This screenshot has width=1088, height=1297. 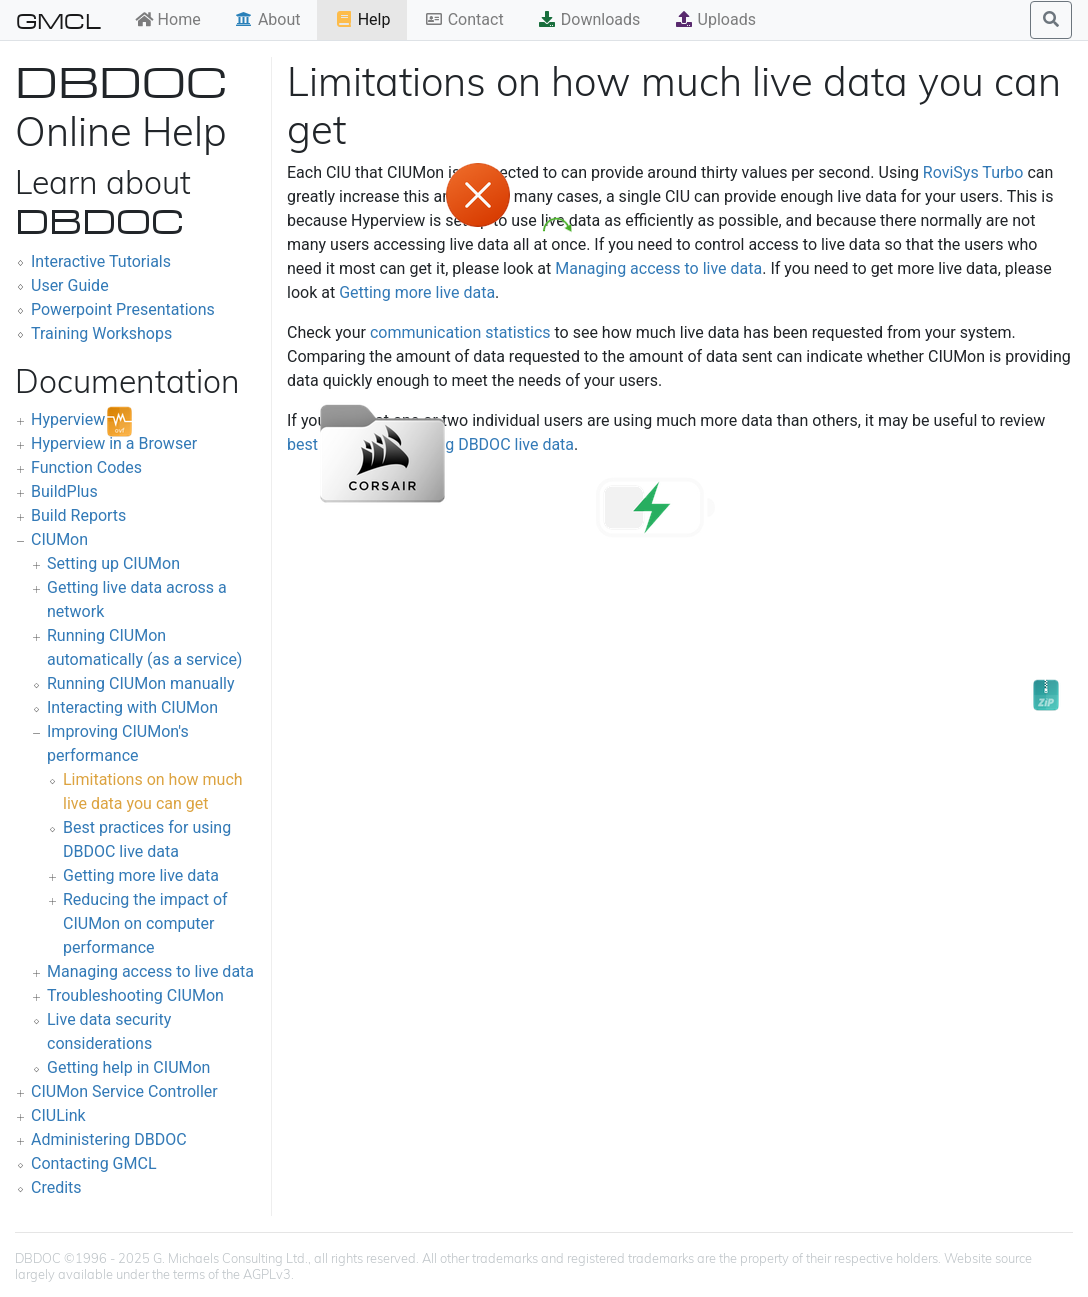 I want to click on indicates an error or failed action, so click(x=478, y=195).